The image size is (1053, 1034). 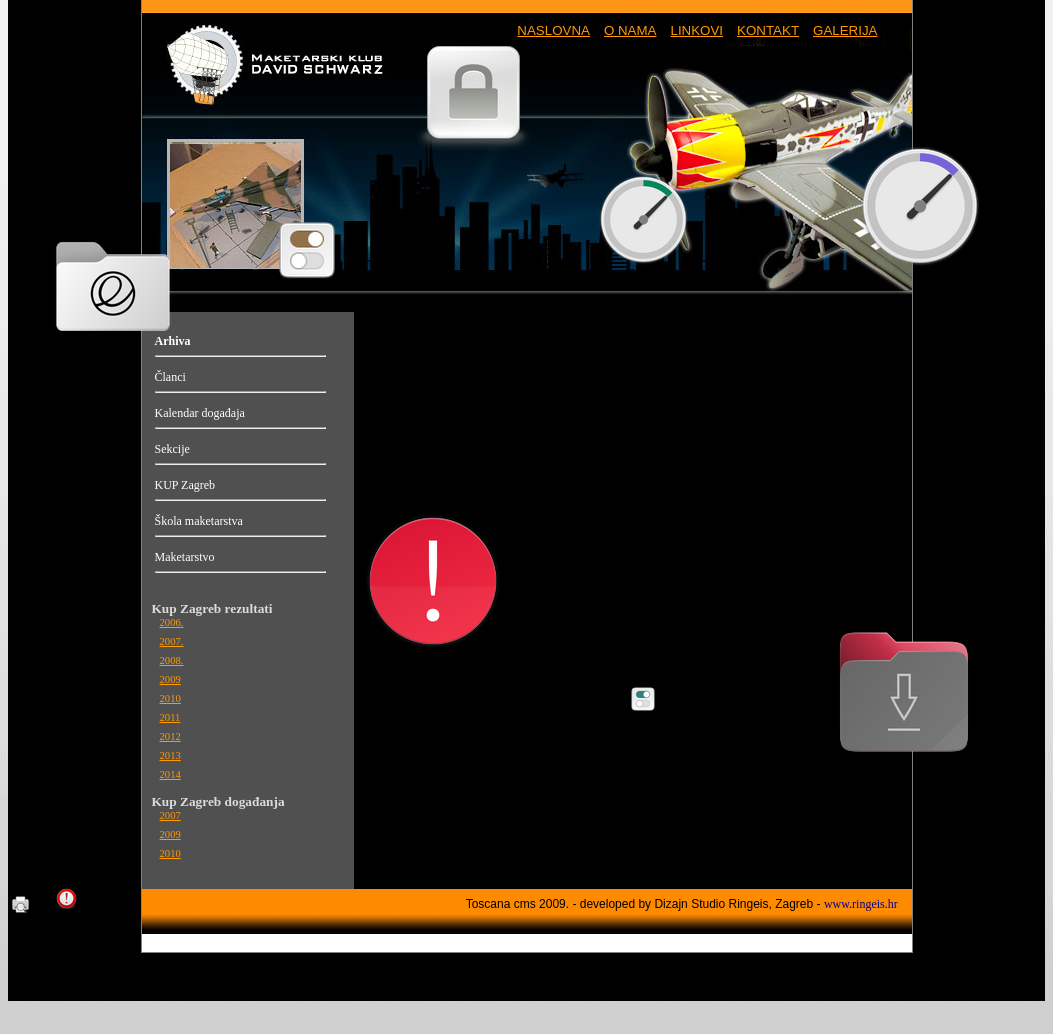 What do you see at coordinates (433, 581) in the screenshot?
I see `indicates a warning or alert requiring attention` at bounding box center [433, 581].